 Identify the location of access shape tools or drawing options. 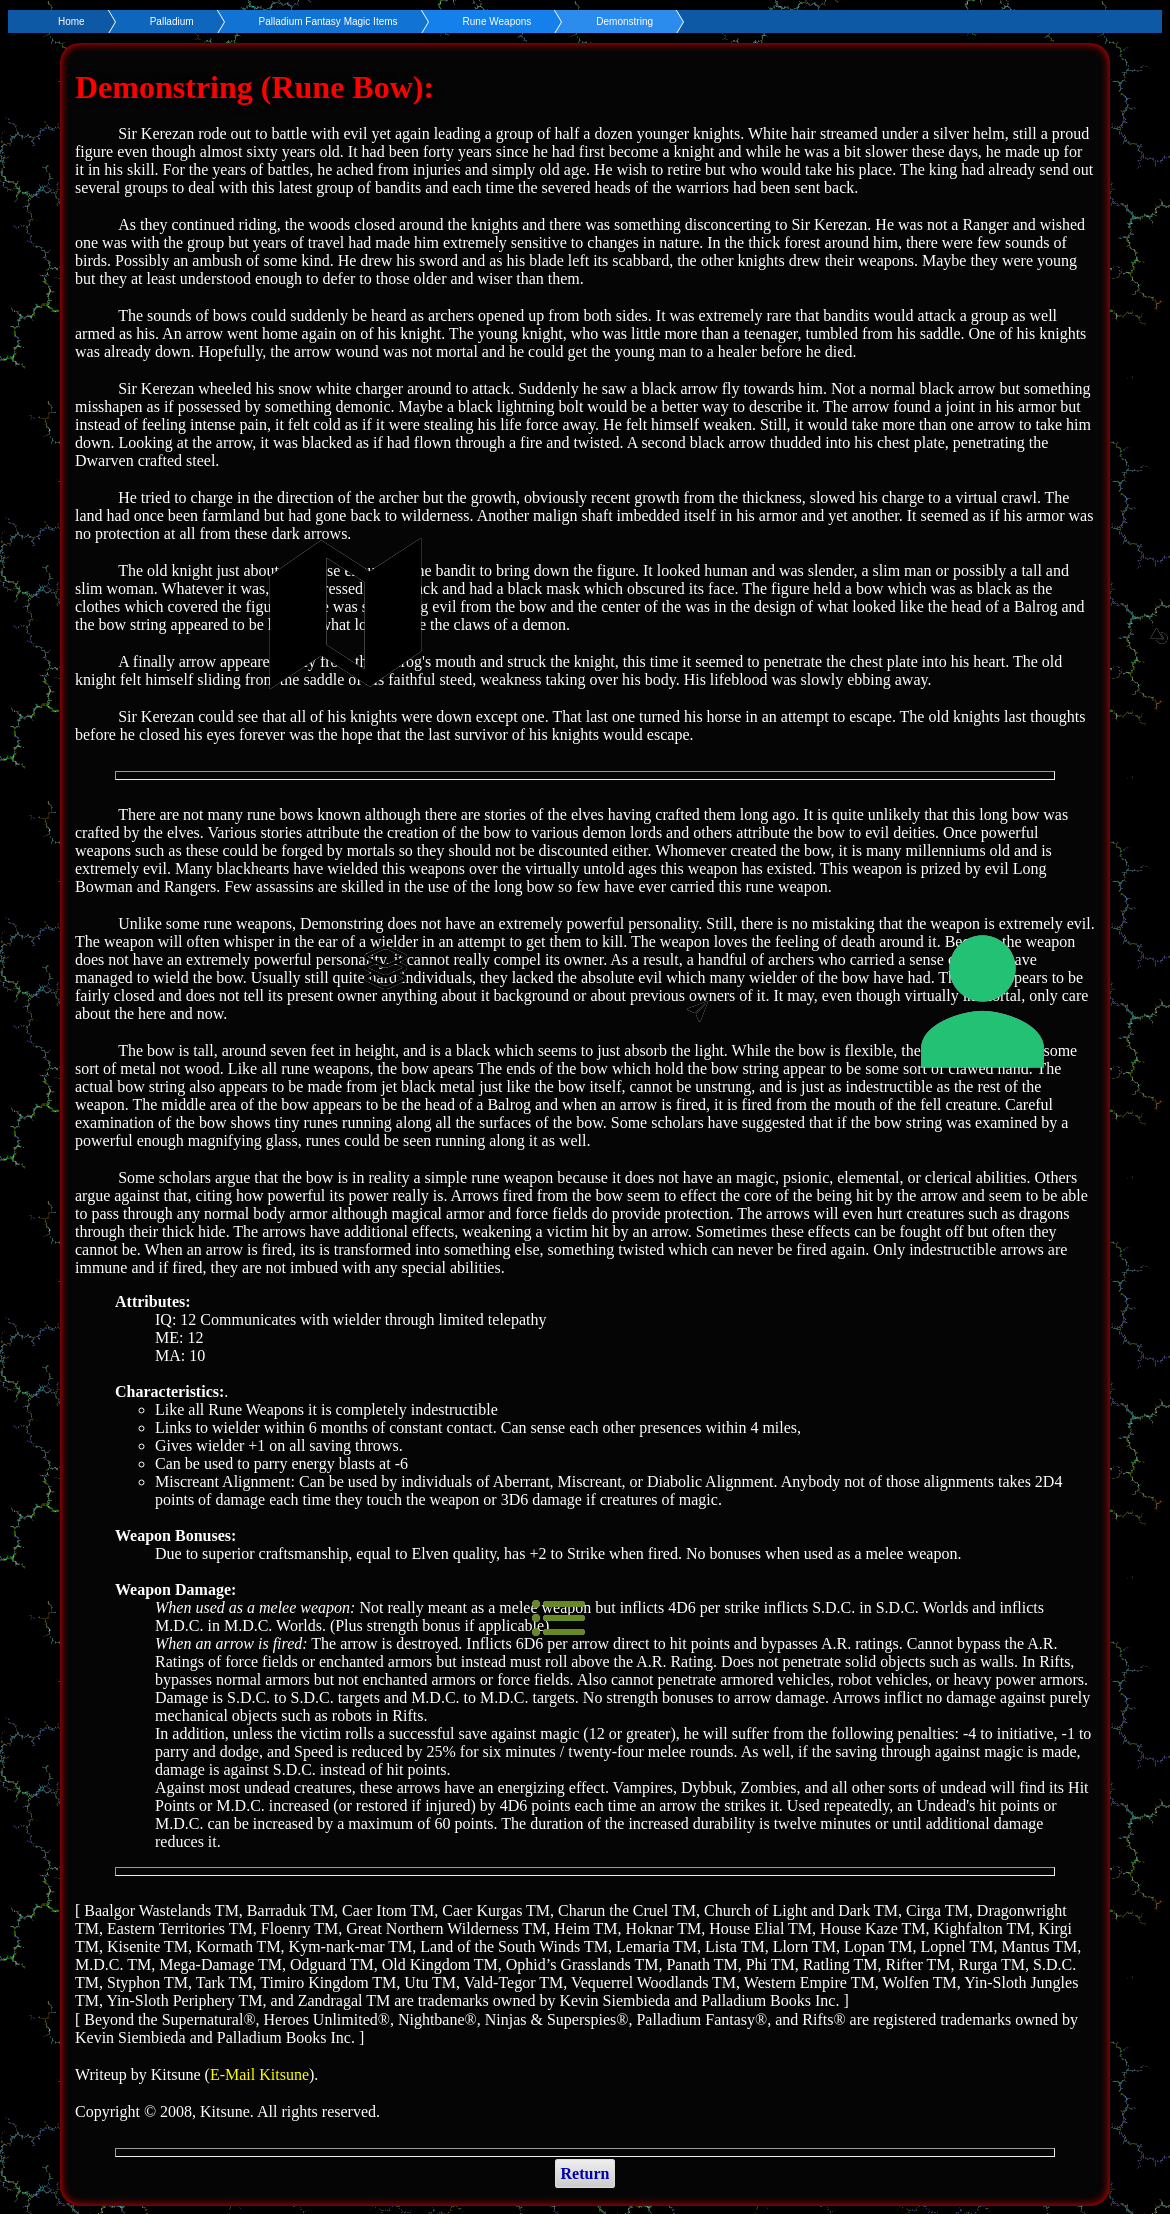
(1159, 636).